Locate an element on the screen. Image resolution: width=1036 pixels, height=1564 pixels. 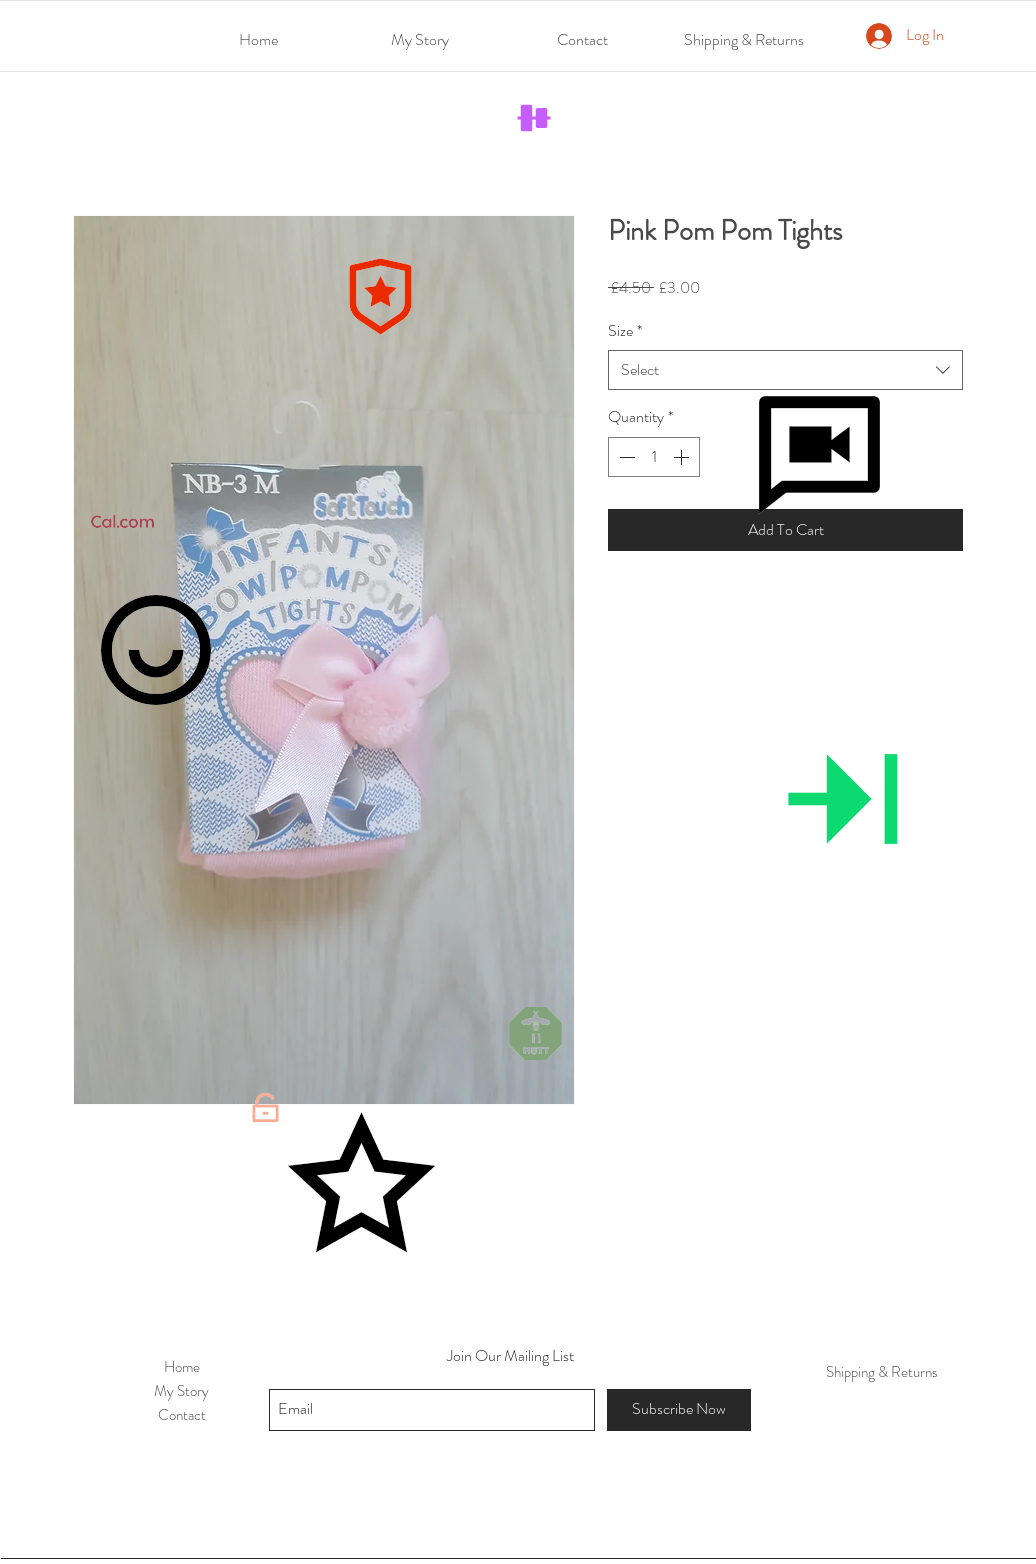
start a video chat conversation is located at coordinates (819, 450).